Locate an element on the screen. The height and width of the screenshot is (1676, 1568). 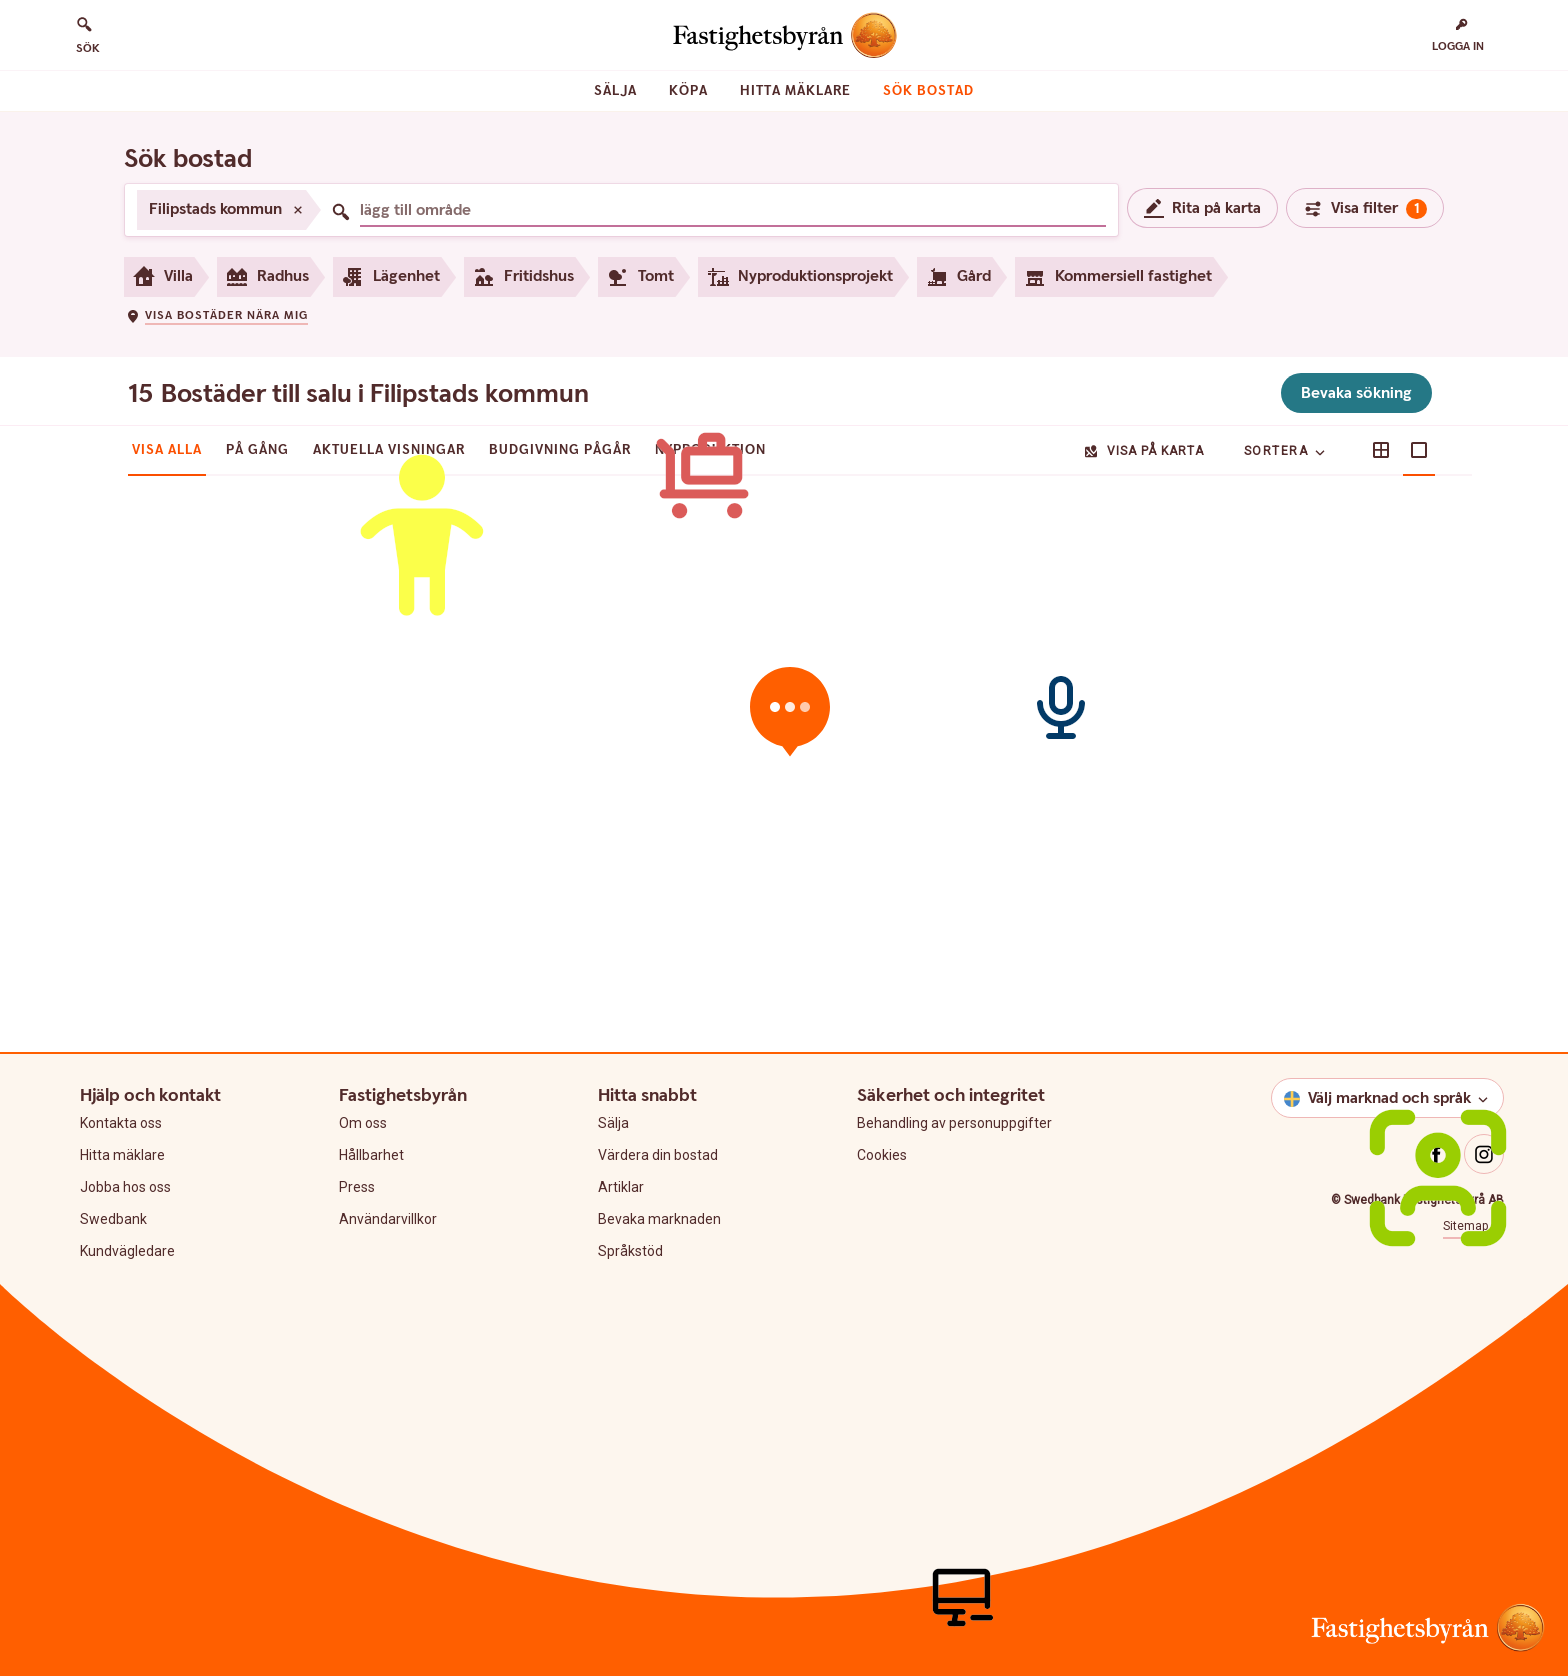
remove a desktop device from your account is located at coordinates (961, 1597).